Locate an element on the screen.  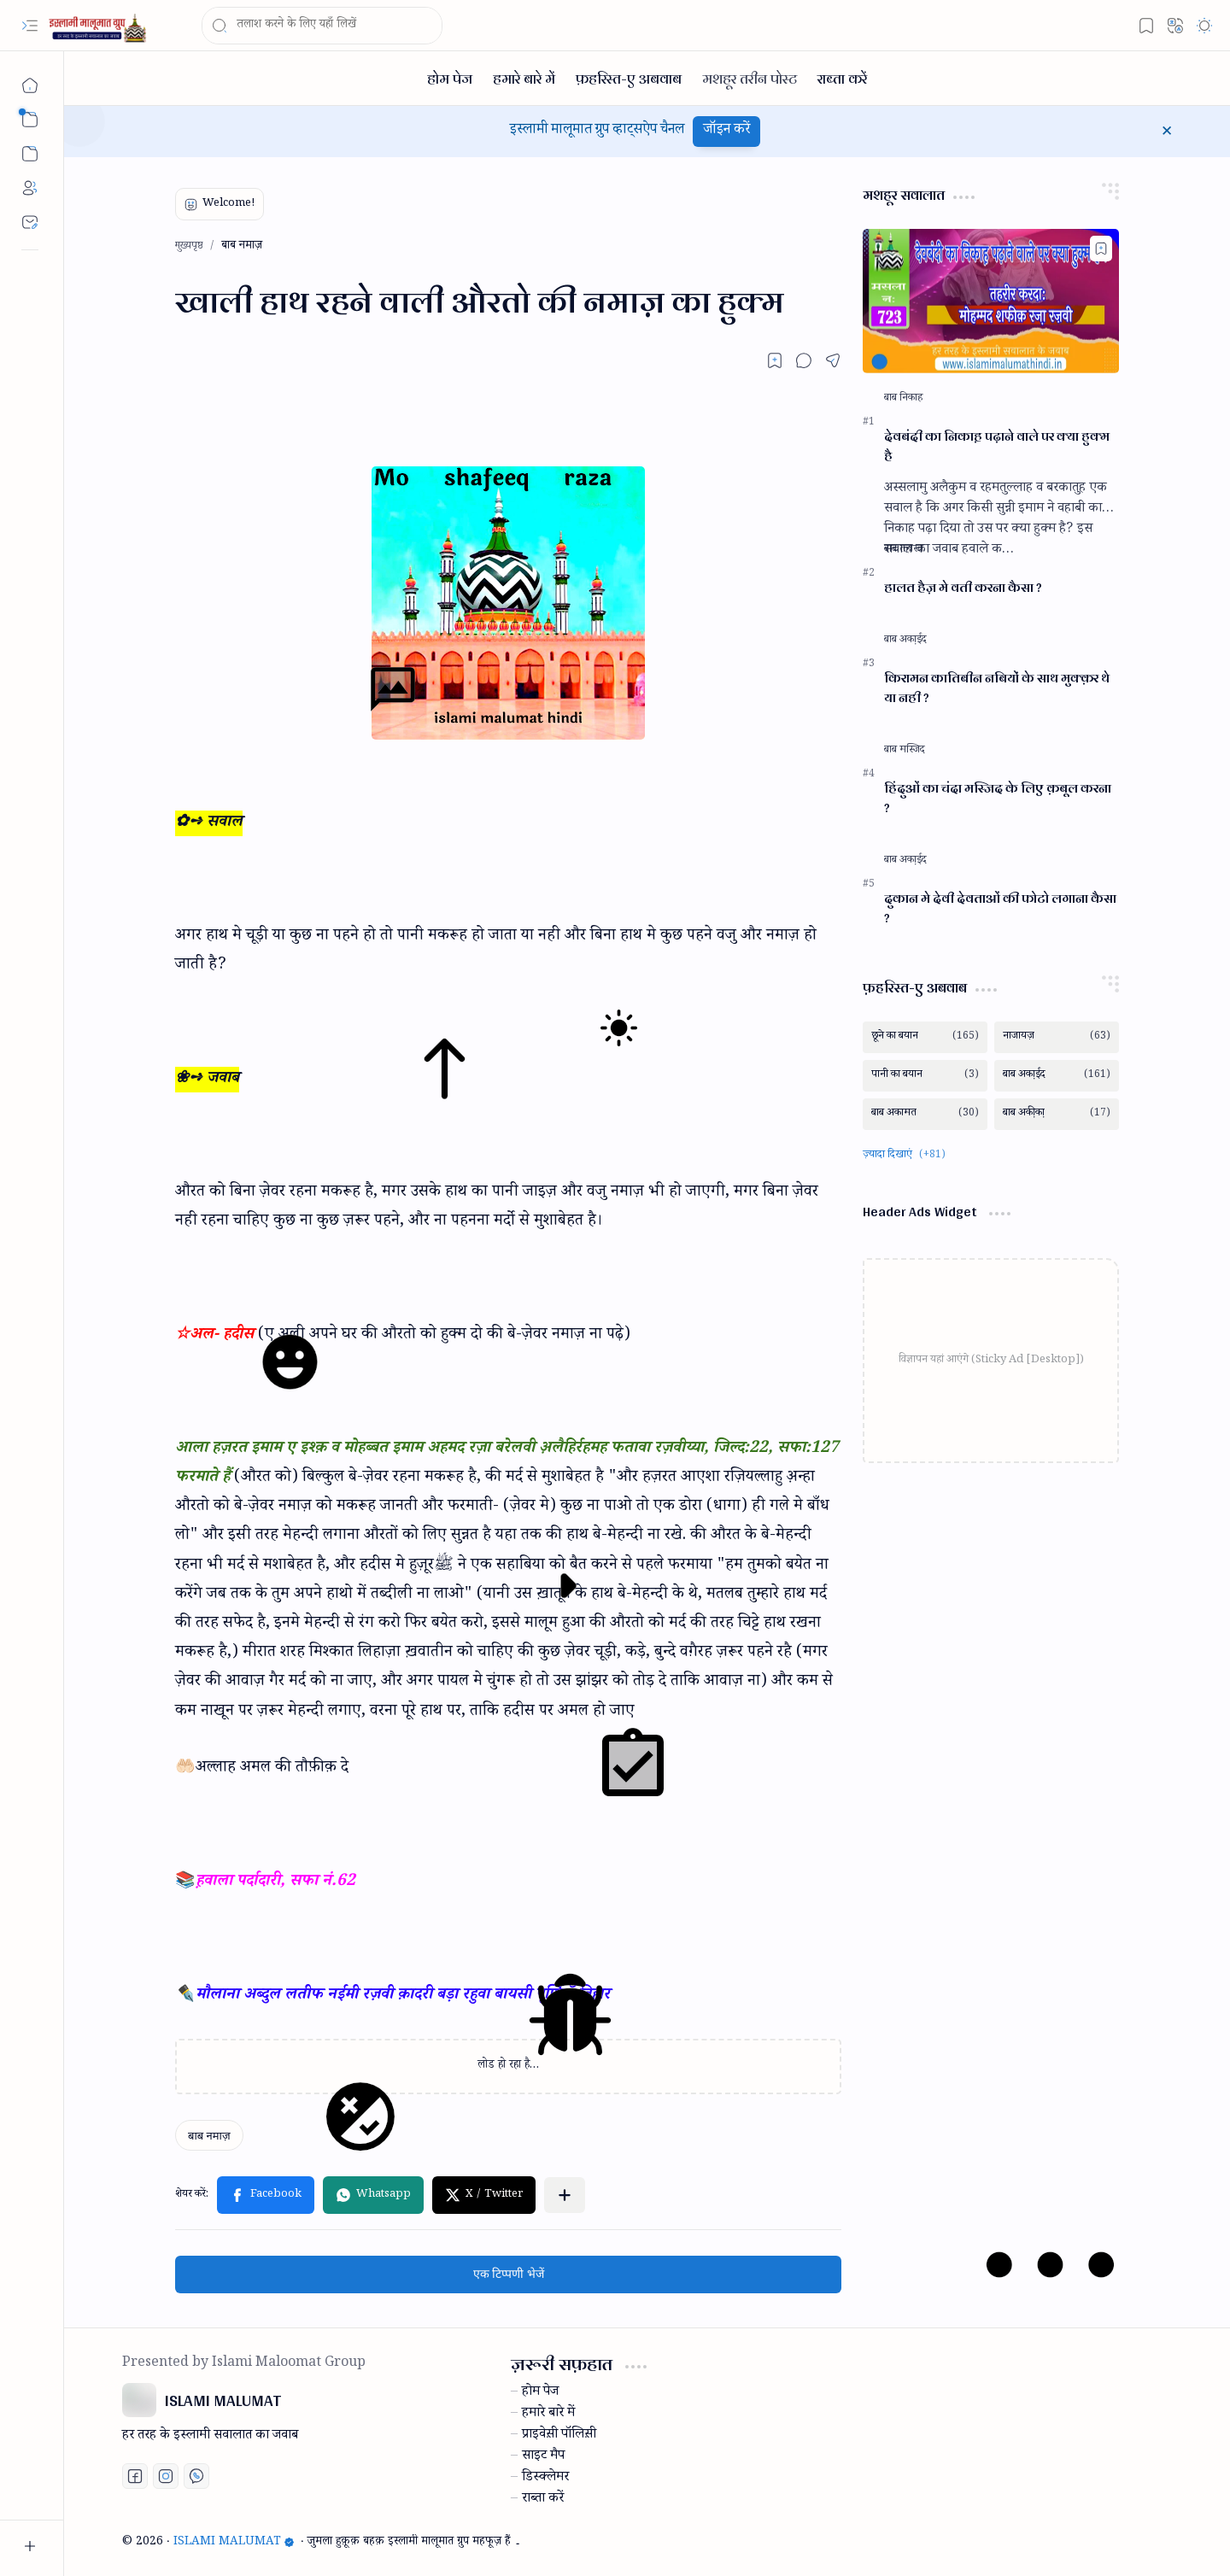
view completed tasks or assignments is located at coordinates (633, 1765).